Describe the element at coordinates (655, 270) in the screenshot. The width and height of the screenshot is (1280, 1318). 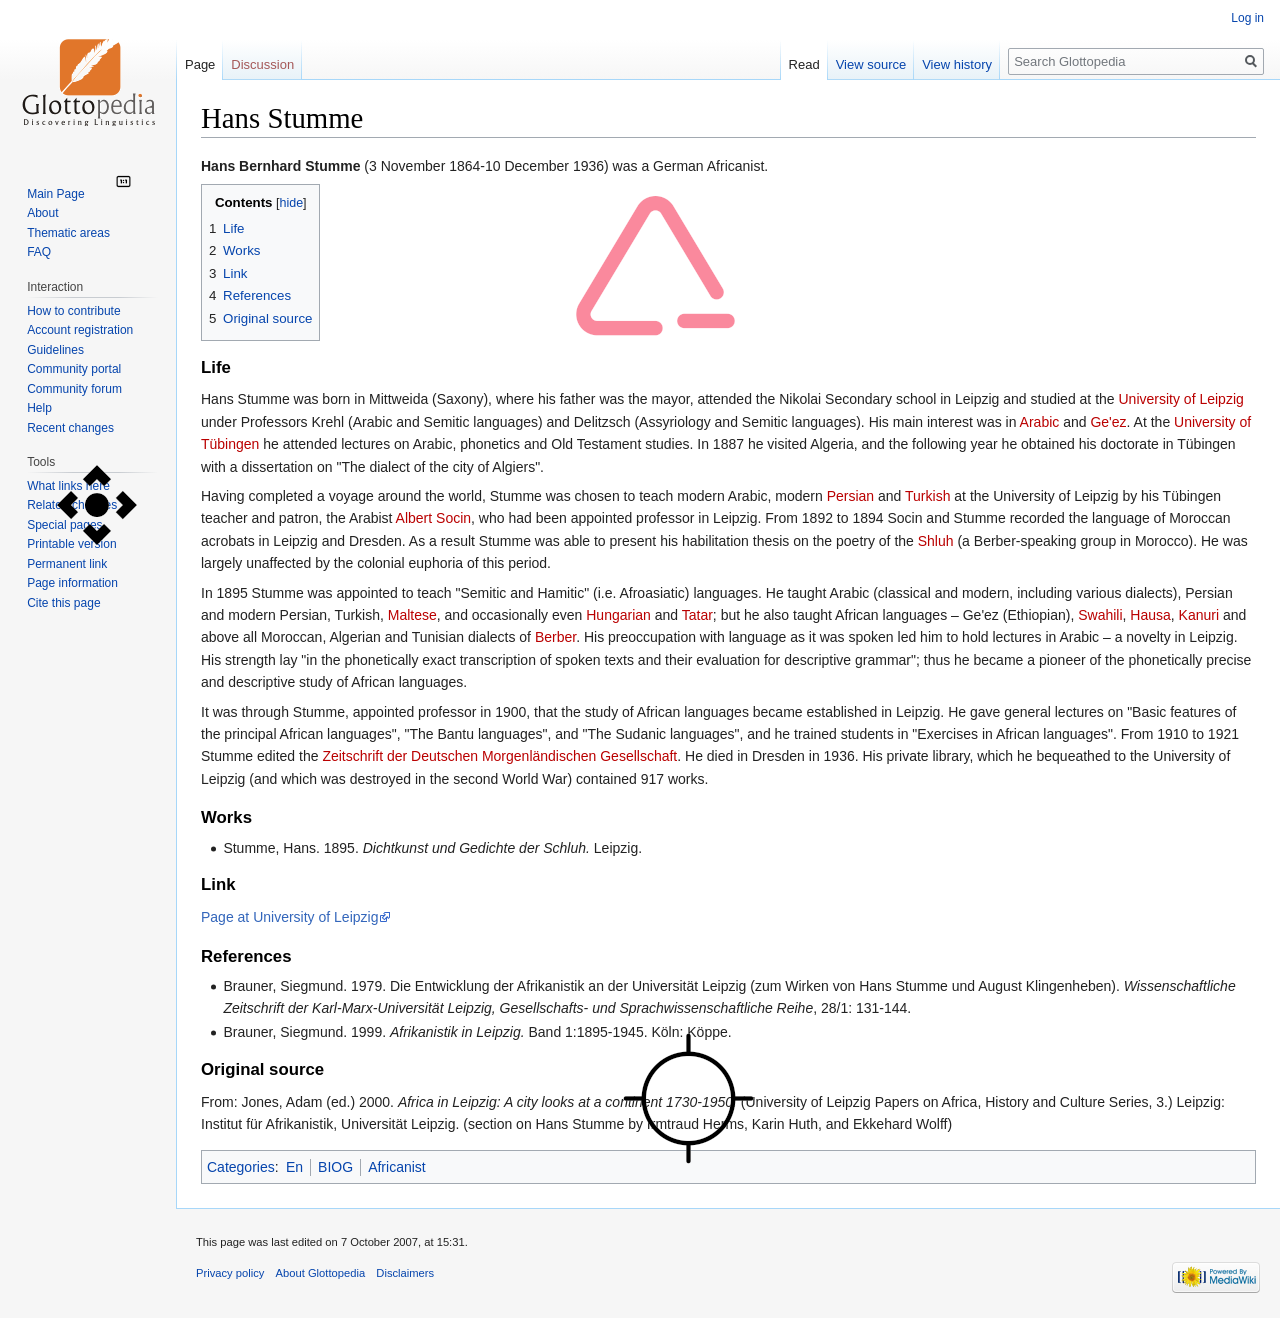
I see `decrease priority or warning level` at that location.